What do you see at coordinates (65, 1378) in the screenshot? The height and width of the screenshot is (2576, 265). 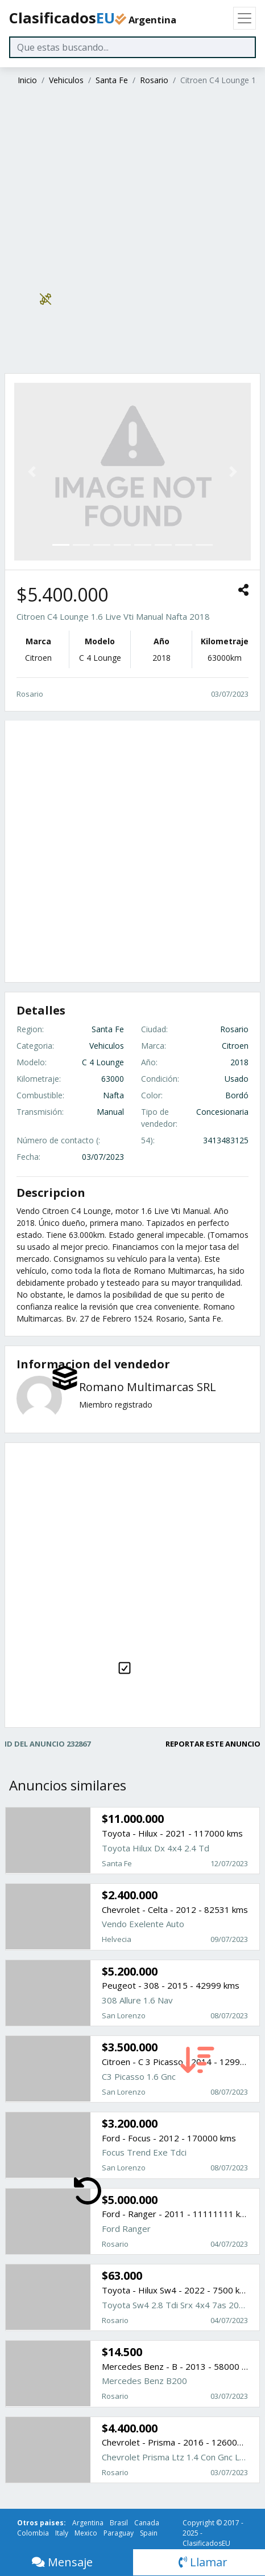 I see `access islamic prayer times or qibla direction` at bounding box center [65, 1378].